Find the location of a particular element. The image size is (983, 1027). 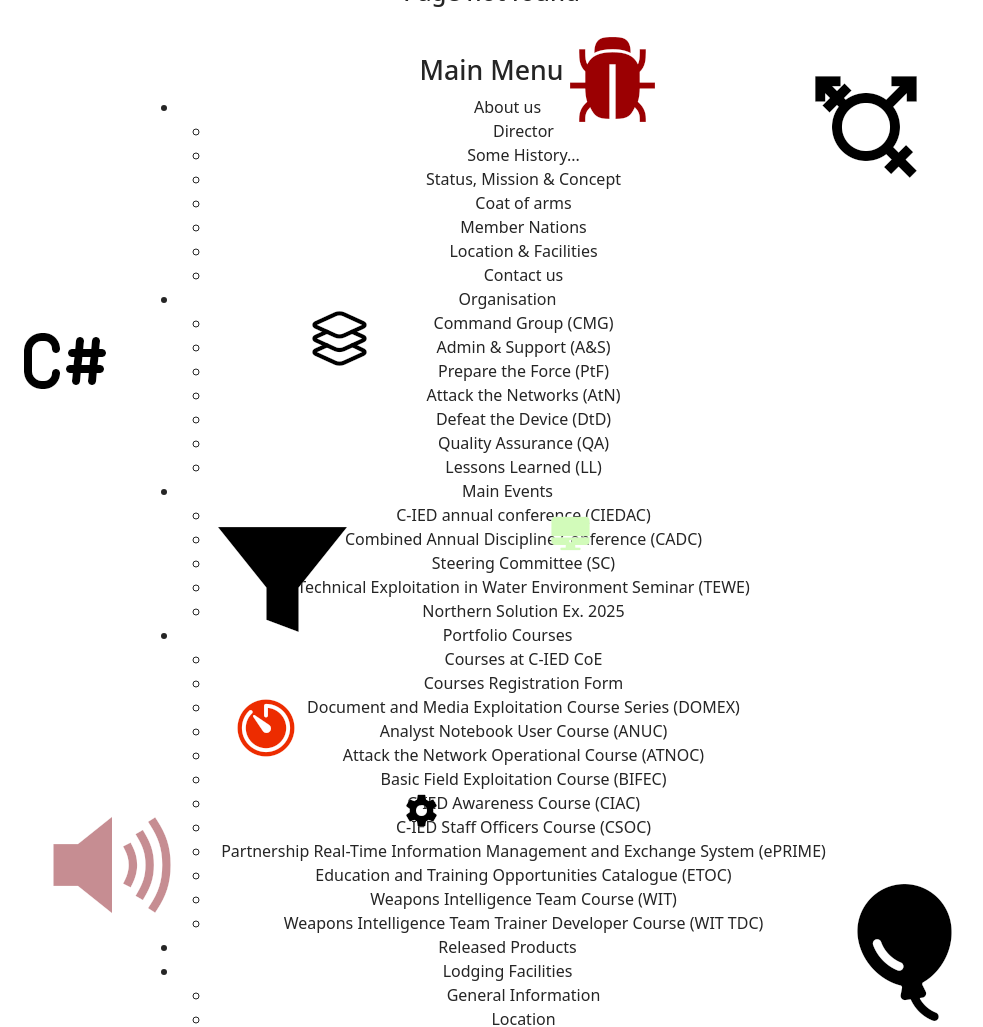

filter or sort content is located at coordinates (282, 579).